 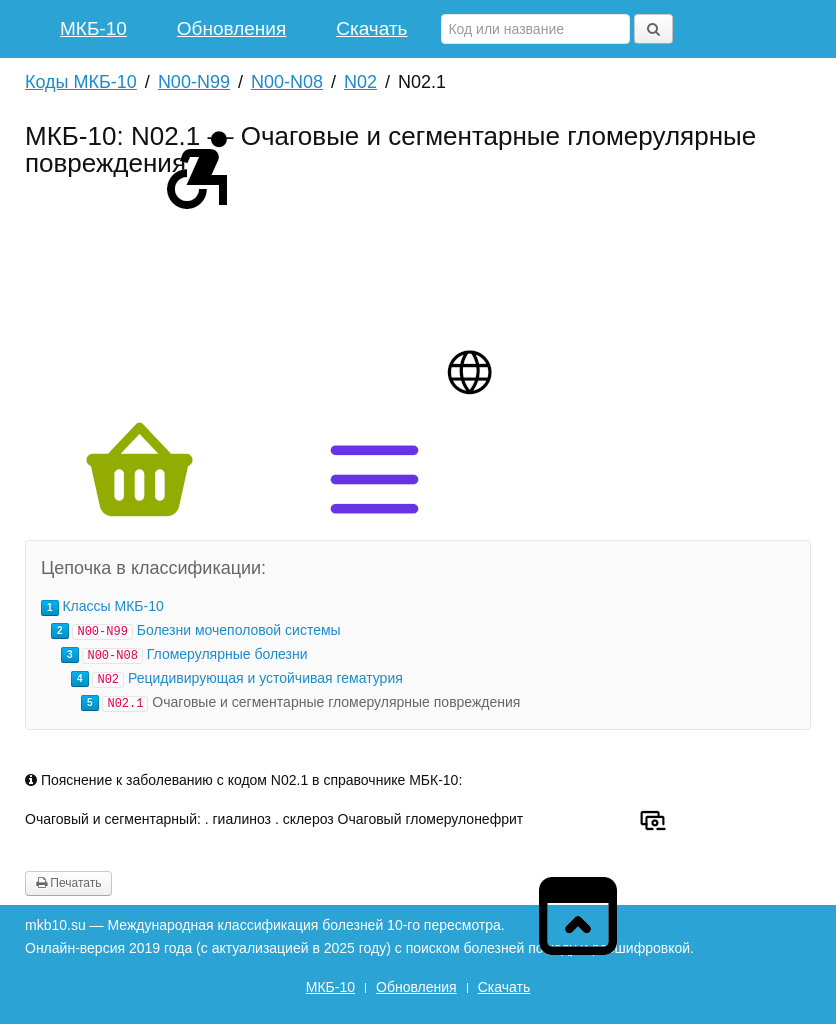 I want to click on indicates wheelchair accessible route or entrance, so click(x=195, y=169).